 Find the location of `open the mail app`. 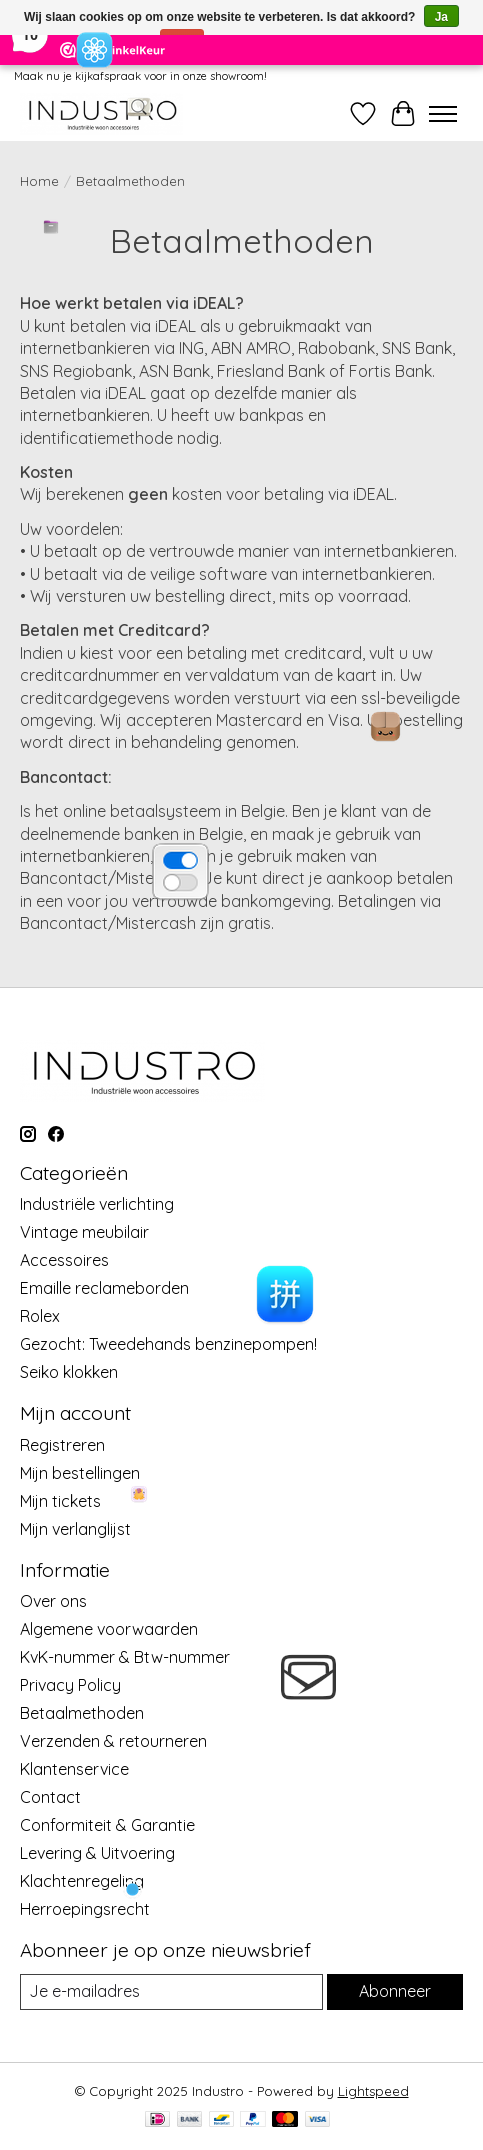

open the mail app is located at coordinates (308, 1675).